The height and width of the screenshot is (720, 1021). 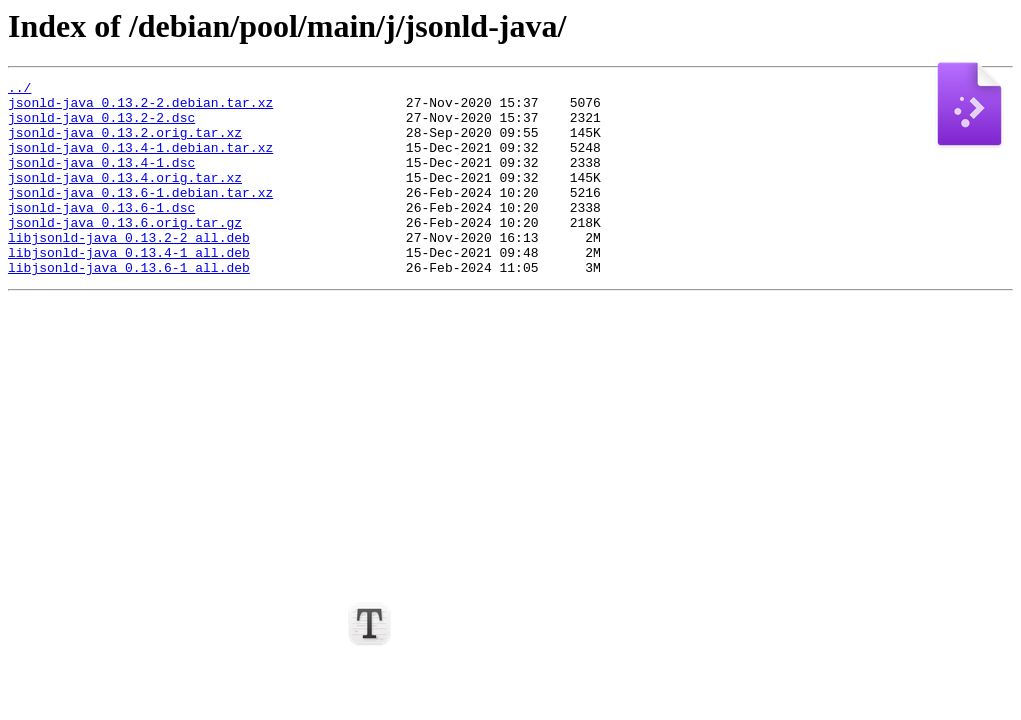 What do you see at coordinates (969, 105) in the screenshot?
I see `plasma application file type indicator` at bounding box center [969, 105].